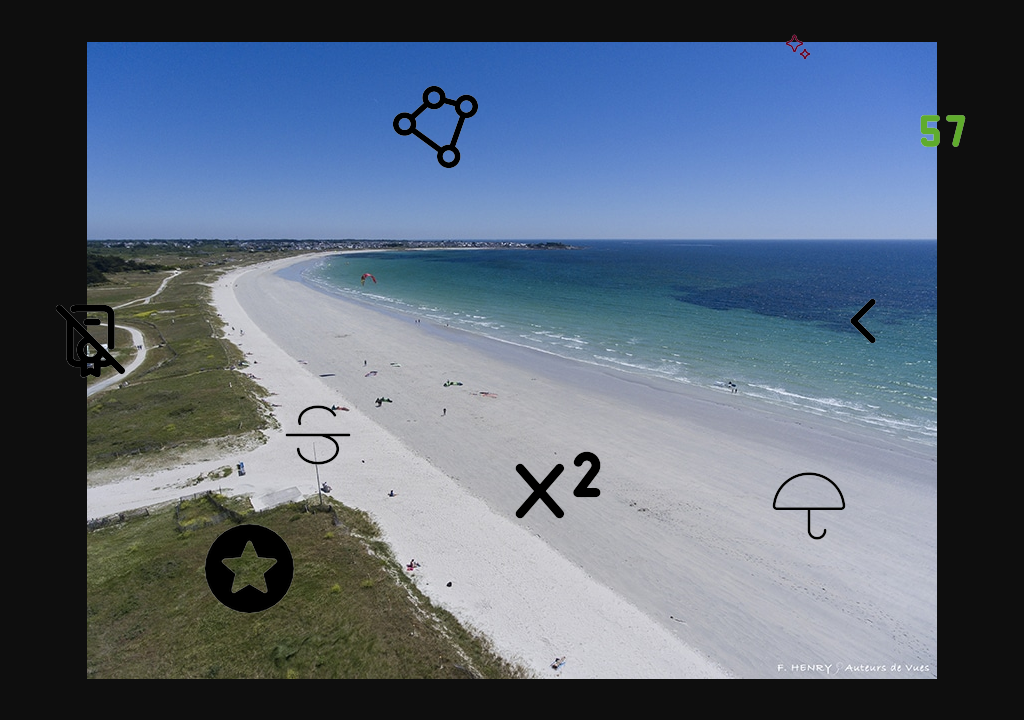  What do you see at coordinates (90, 339) in the screenshot?
I see `certificate or credential unavailable` at bounding box center [90, 339].